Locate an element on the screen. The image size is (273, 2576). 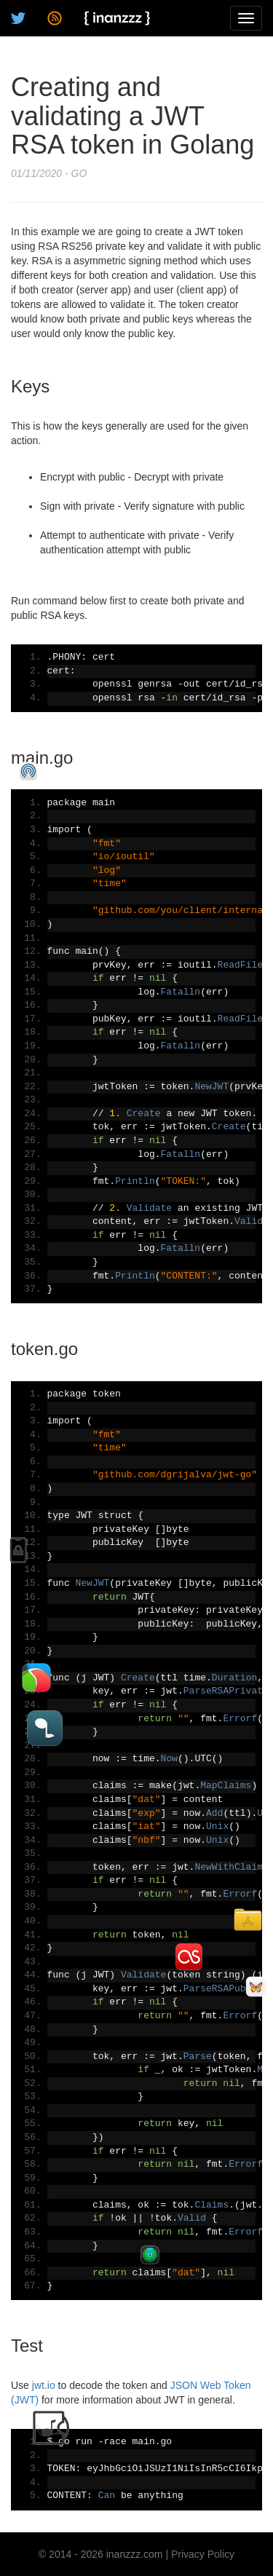
open find my app to locate devices is located at coordinates (150, 2255).